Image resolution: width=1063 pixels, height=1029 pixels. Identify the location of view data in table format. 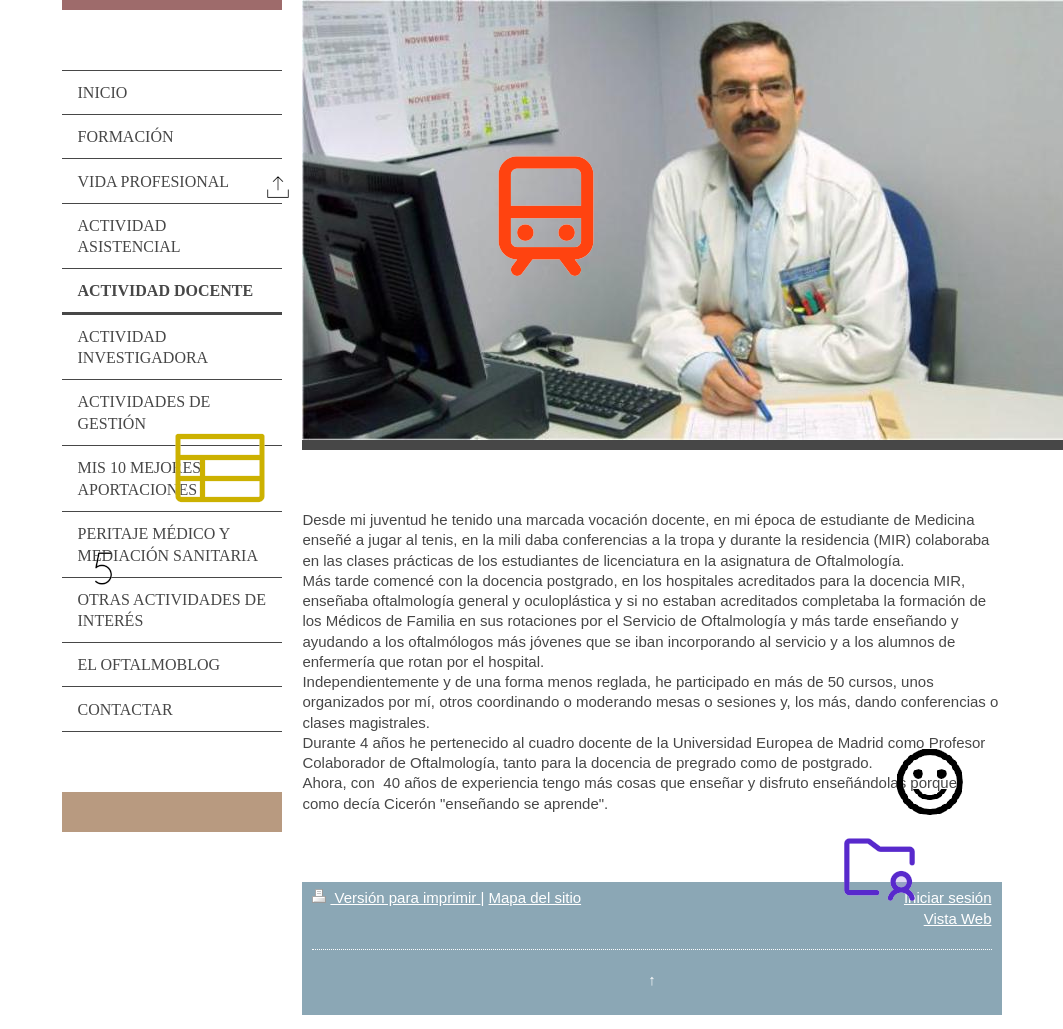
(220, 468).